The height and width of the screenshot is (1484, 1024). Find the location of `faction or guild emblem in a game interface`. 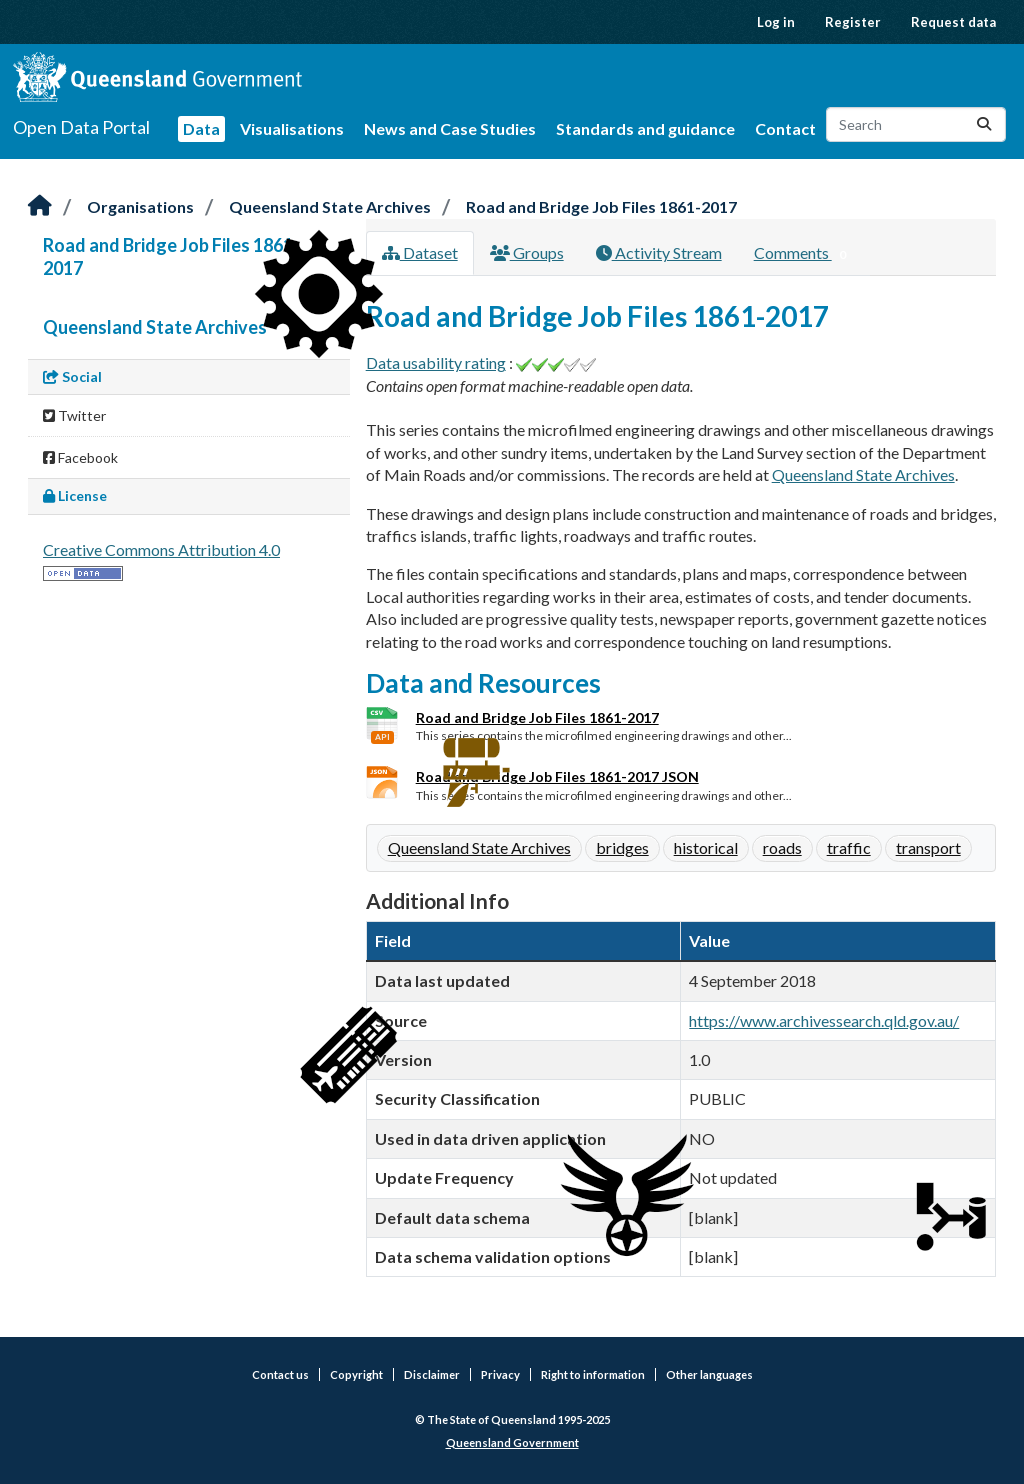

faction or guild emblem in a game interface is located at coordinates (627, 1196).